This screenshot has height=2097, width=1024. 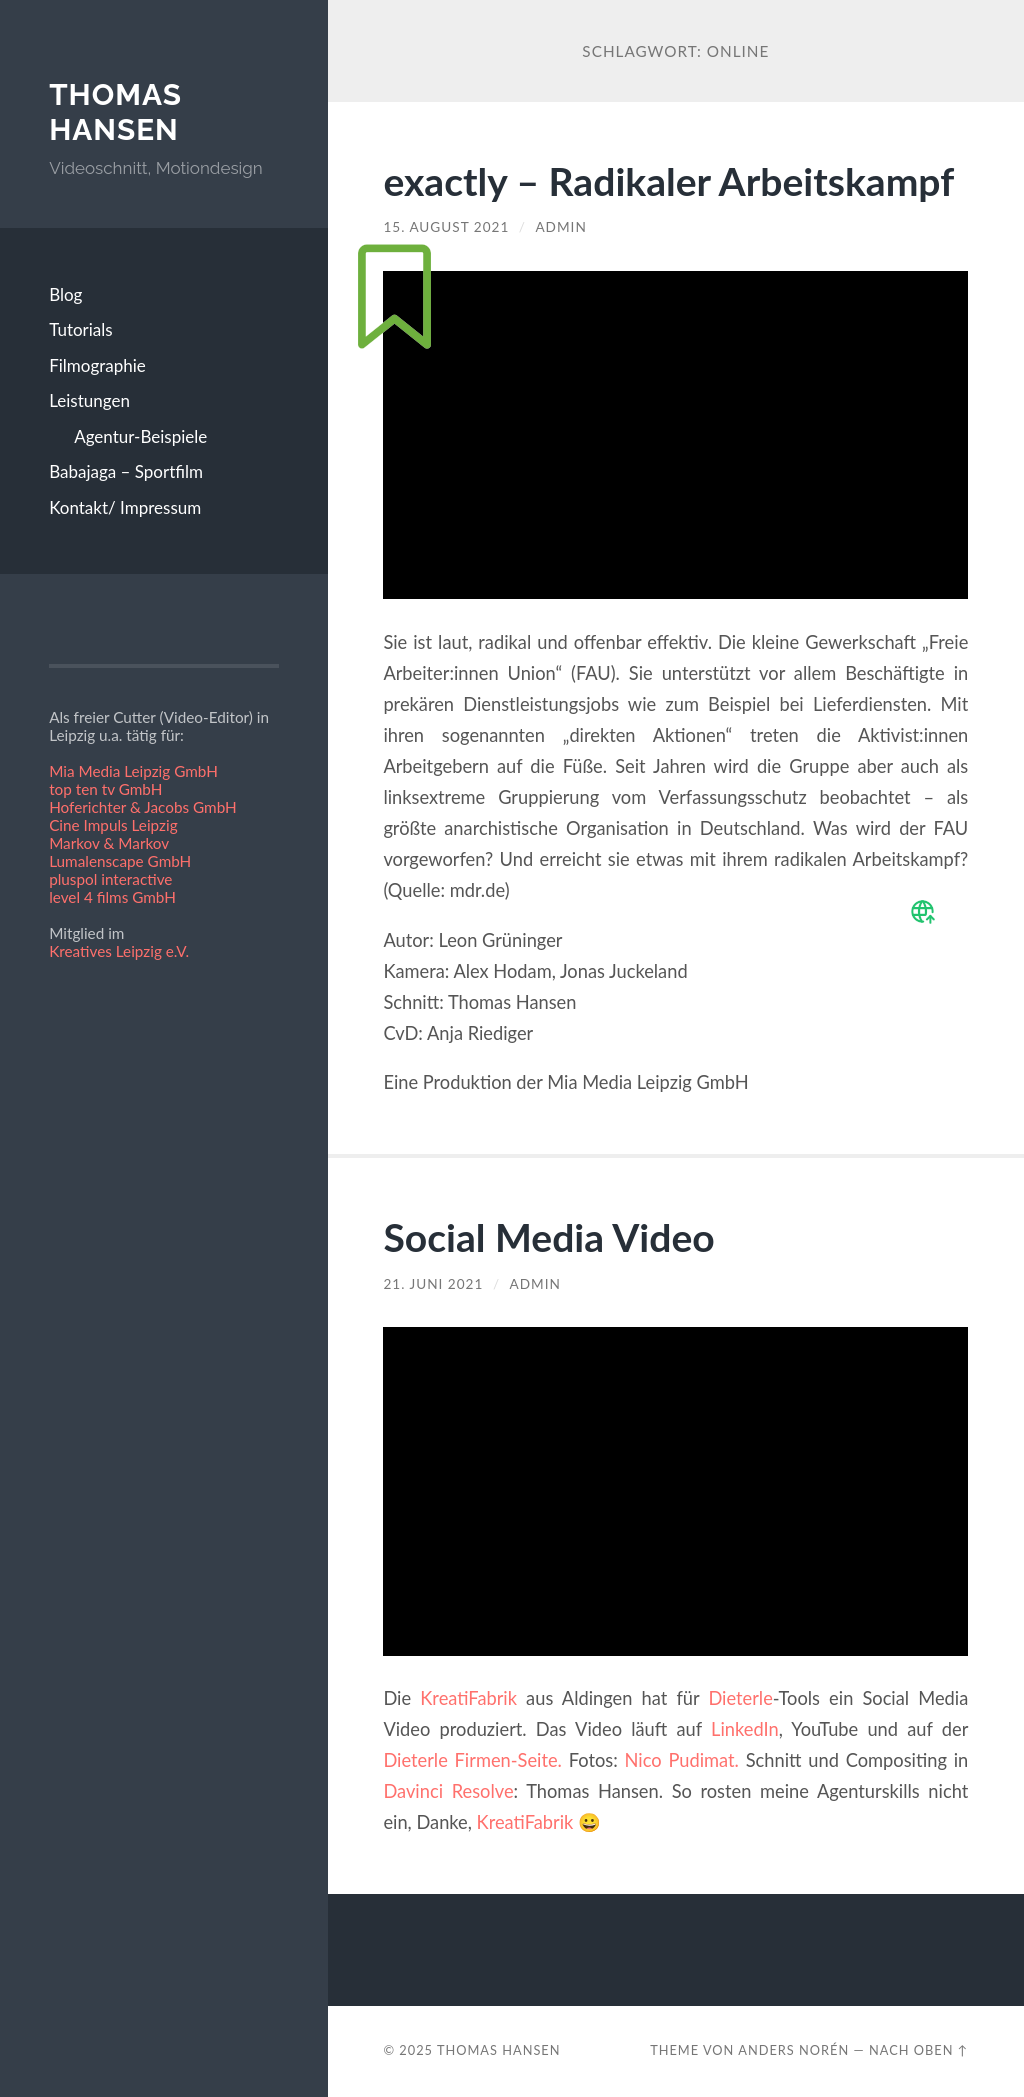 I want to click on upload to the web or cloud, so click(x=922, y=911).